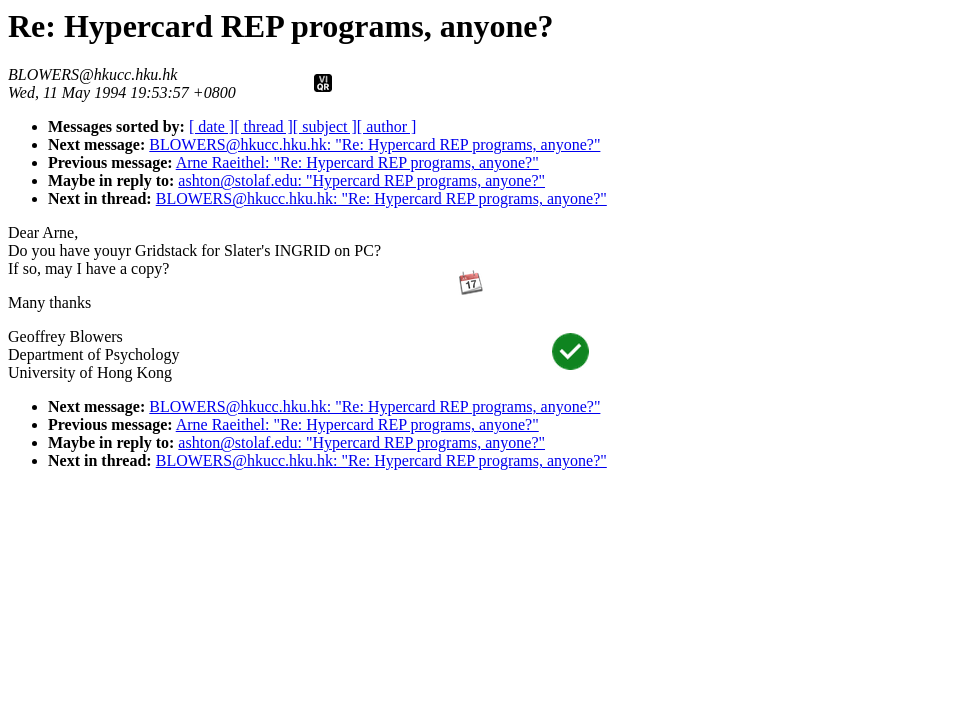 The width and height of the screenshot is (968, 720). What do you see at coordinates (570, 351) in the screenshot?
I see `confirm or approve an action` at bounding box center [570, 351].